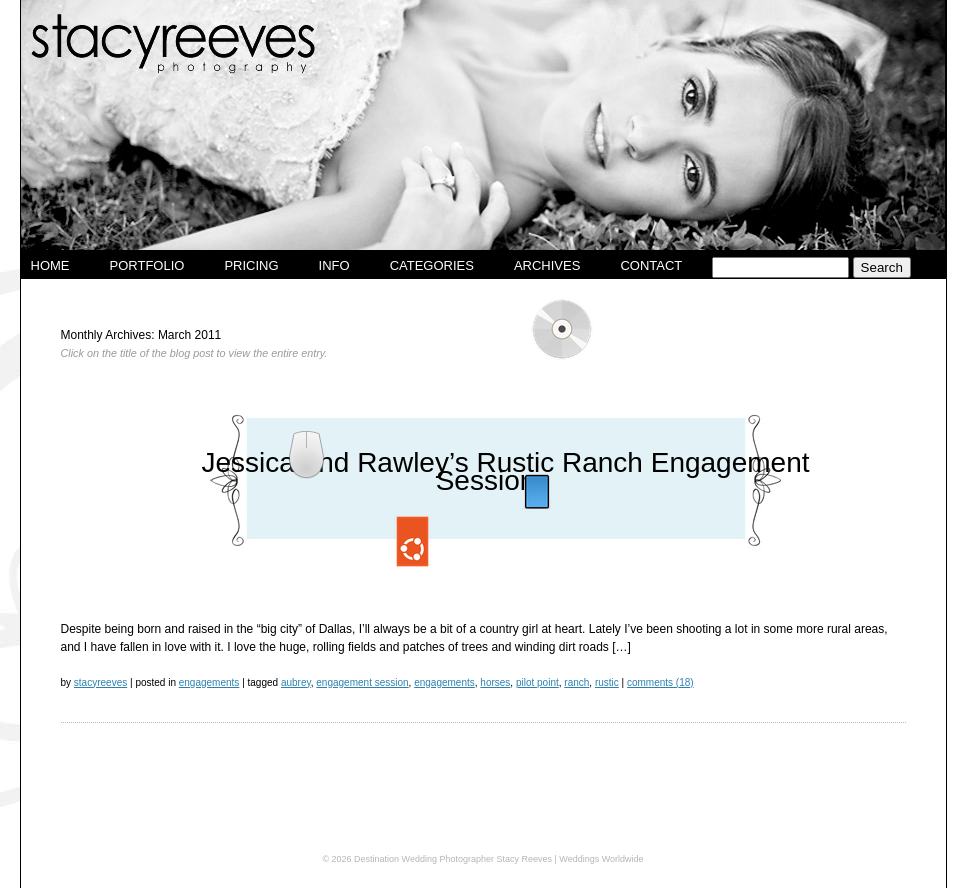  I want to click on connected iPad device, so click(537, 492).